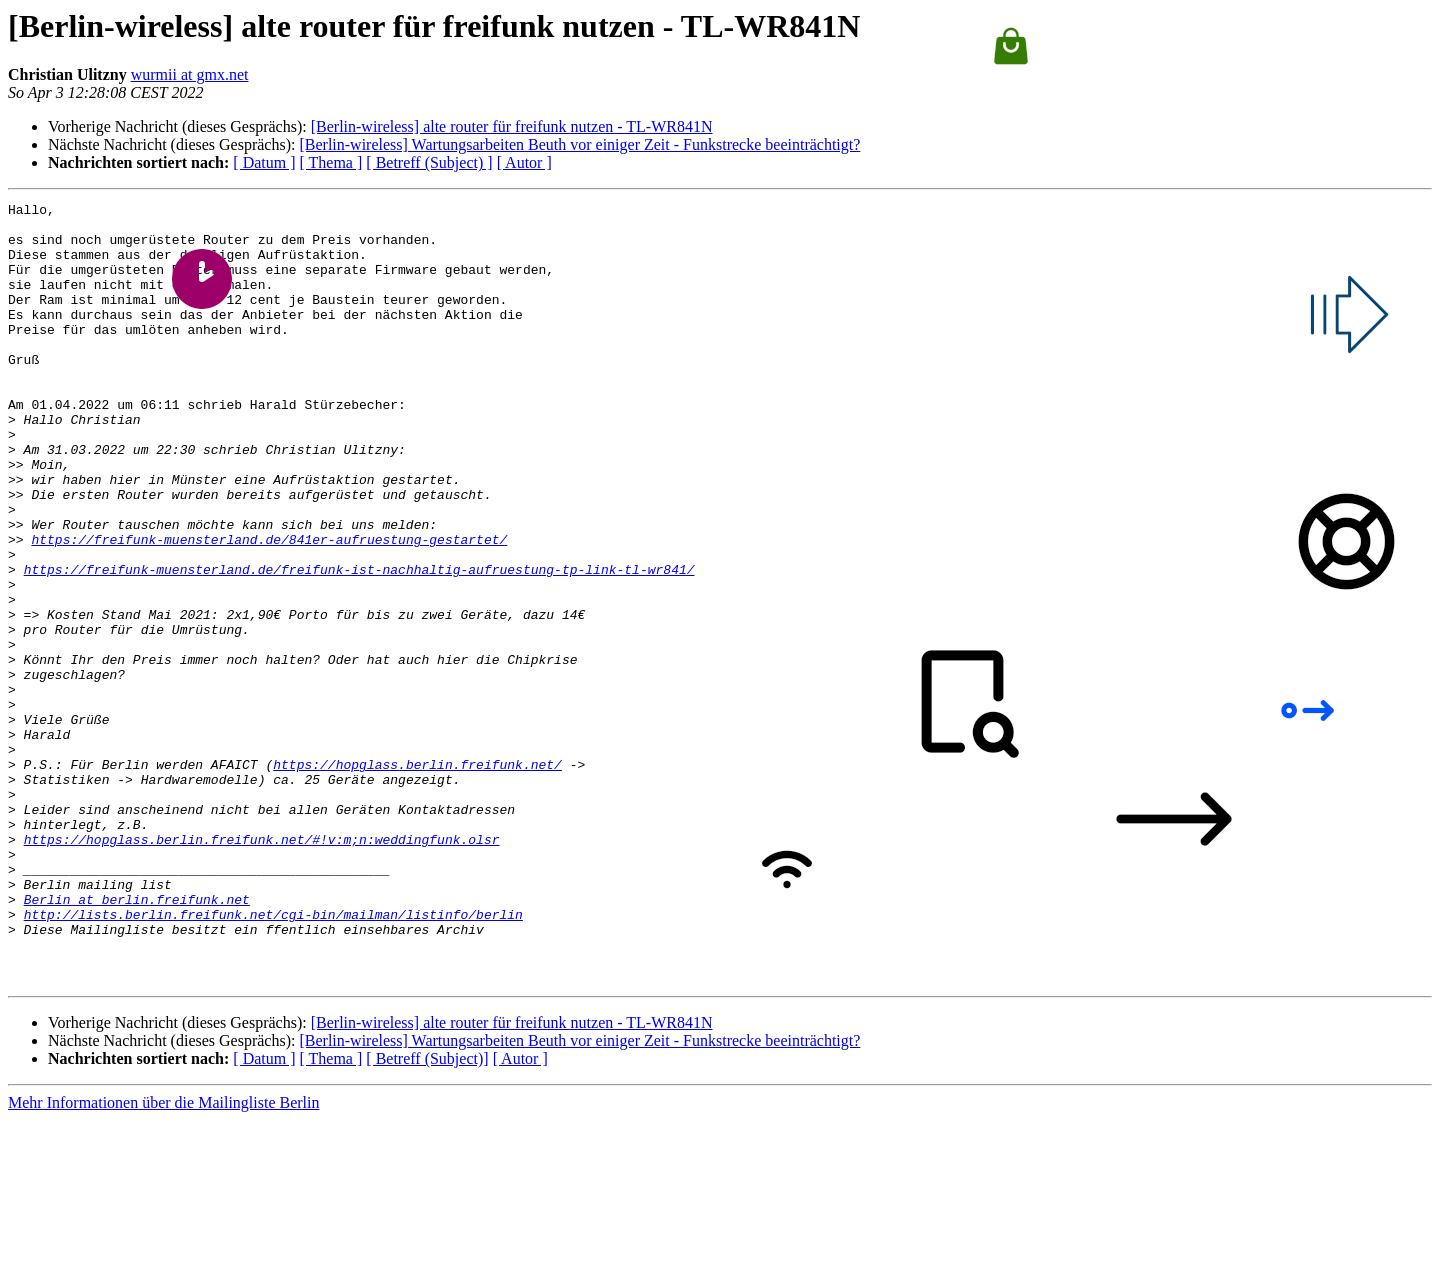 The width and height of the screenshot is (1440, 1276). Describe the element at coordinates (1346, 314) in the screenshot. I see `skip forward or advance to the next item` at that location.